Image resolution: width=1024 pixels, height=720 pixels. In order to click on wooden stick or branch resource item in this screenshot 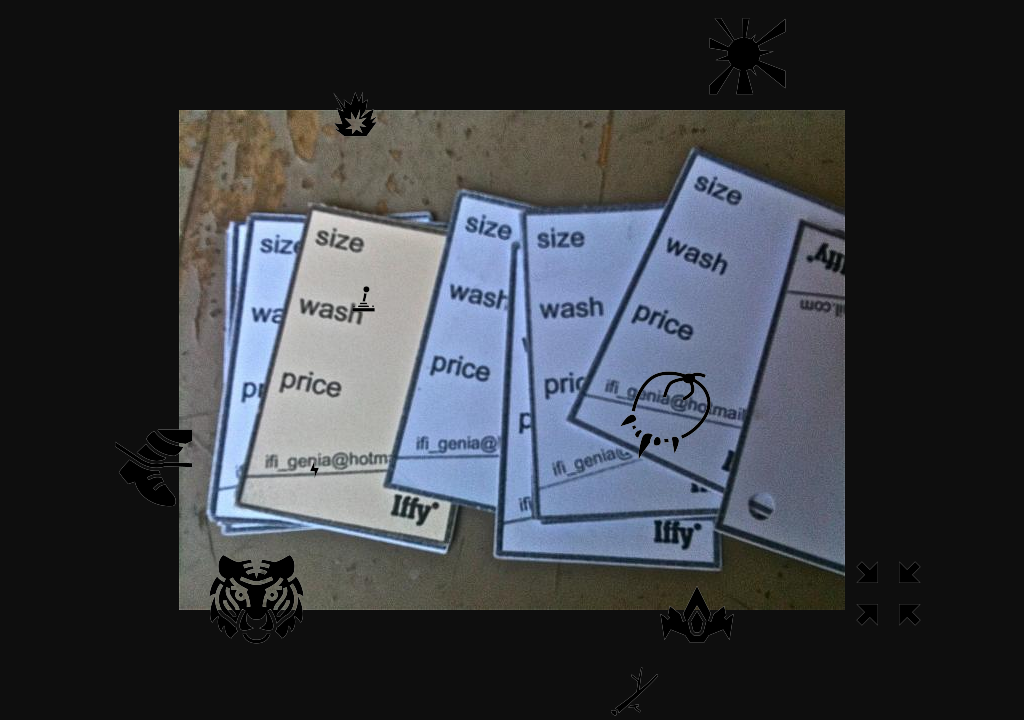, I will do `click(634, 691)`.